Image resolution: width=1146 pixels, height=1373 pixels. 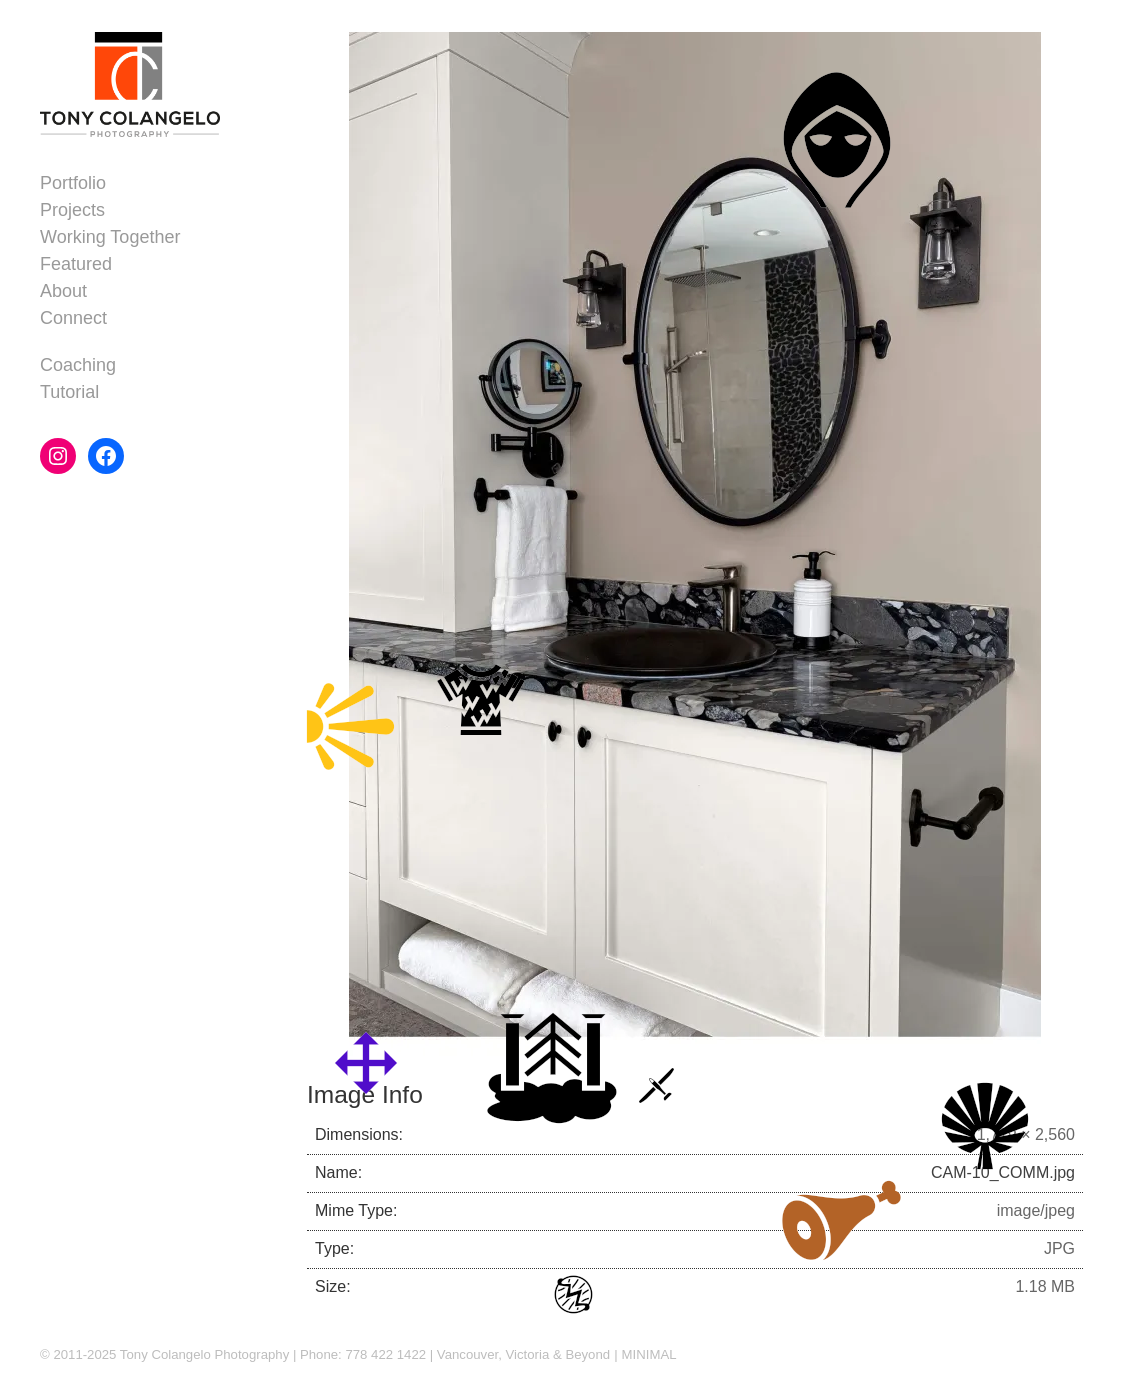 What do you see at coordinates (837, 140) in the screenshot?
I see `select rogue or stealth character class` at bounding box center [837, 140].